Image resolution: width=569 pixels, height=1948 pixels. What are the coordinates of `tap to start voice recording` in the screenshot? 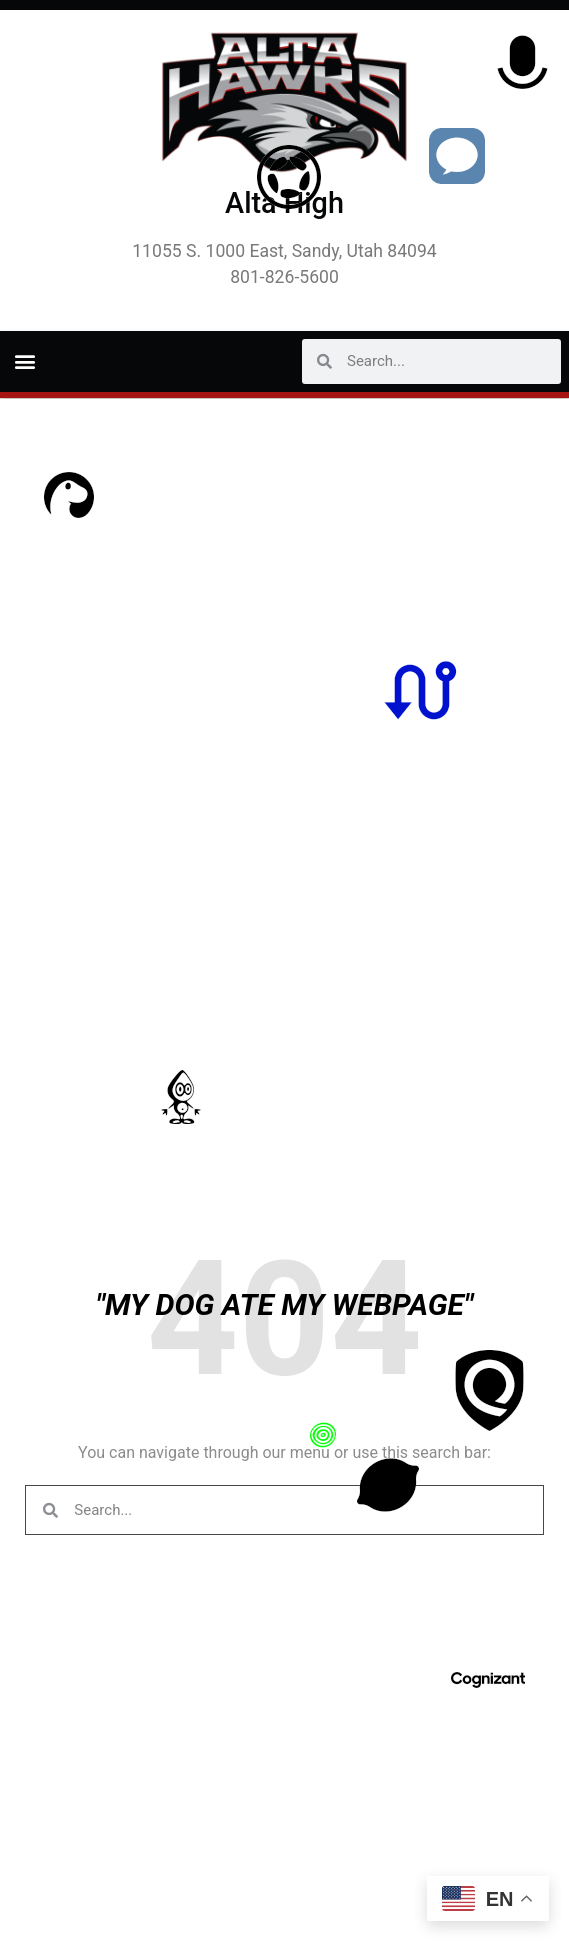 It's located at (522, 63).